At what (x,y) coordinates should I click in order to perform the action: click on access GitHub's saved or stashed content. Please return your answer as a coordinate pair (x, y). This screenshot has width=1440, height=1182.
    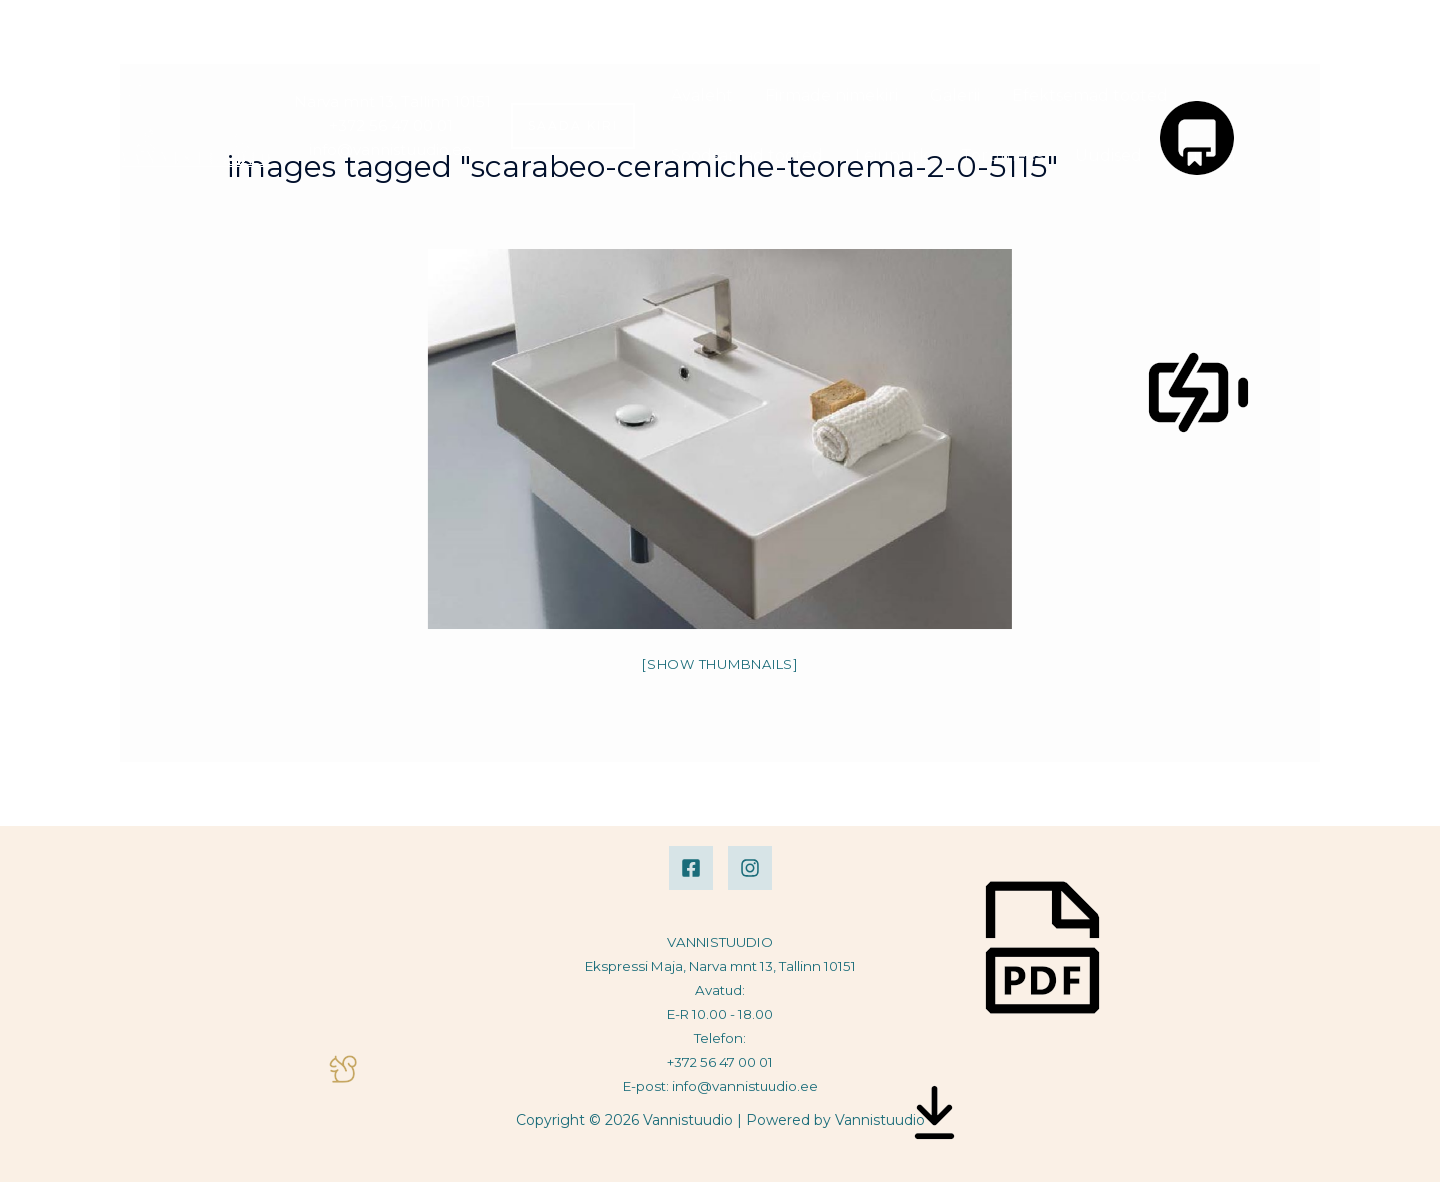
    Looking at the image, I should click on (342, 1068).